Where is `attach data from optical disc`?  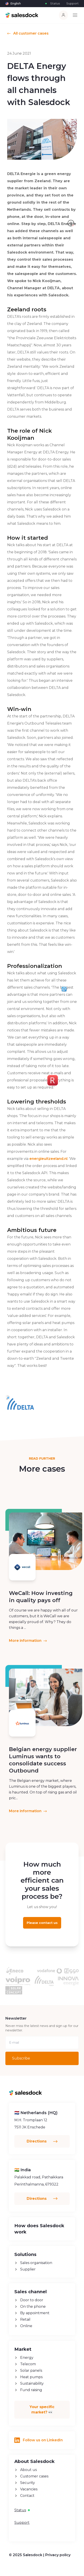
attach data from optical disc is located at coordinates (71, 223).